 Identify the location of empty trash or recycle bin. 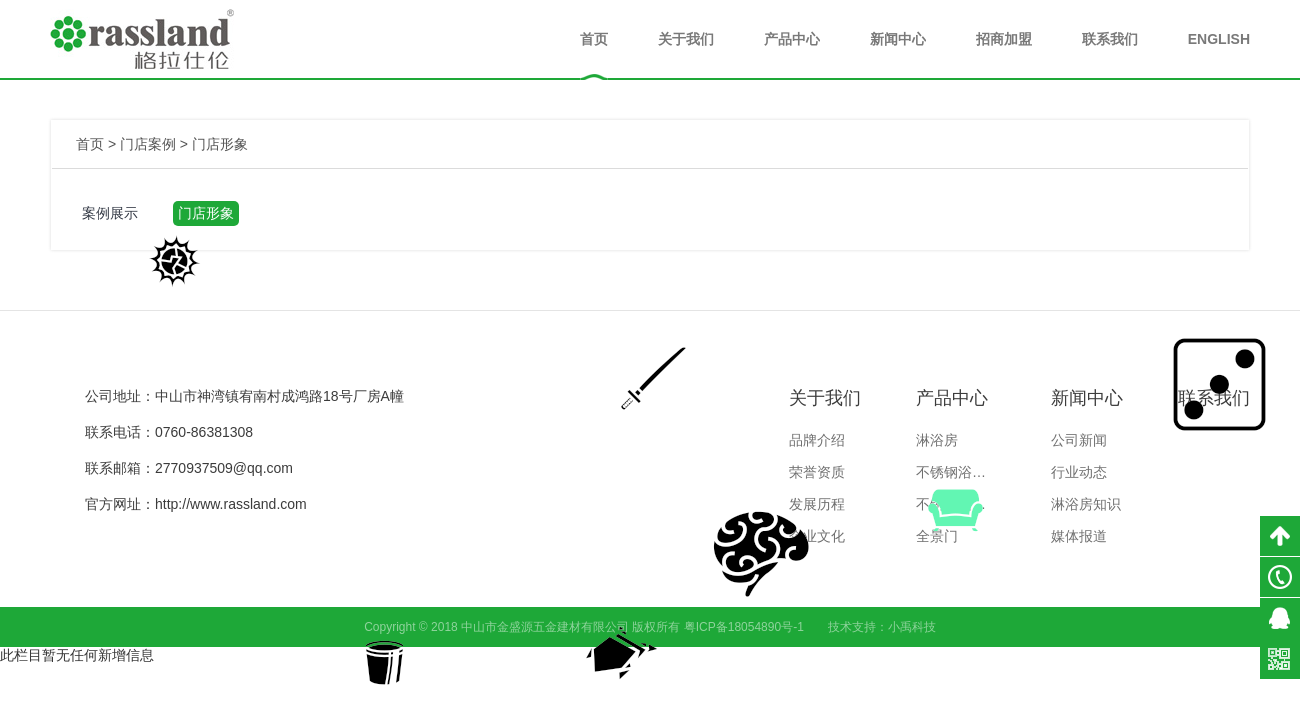
(384, 655).